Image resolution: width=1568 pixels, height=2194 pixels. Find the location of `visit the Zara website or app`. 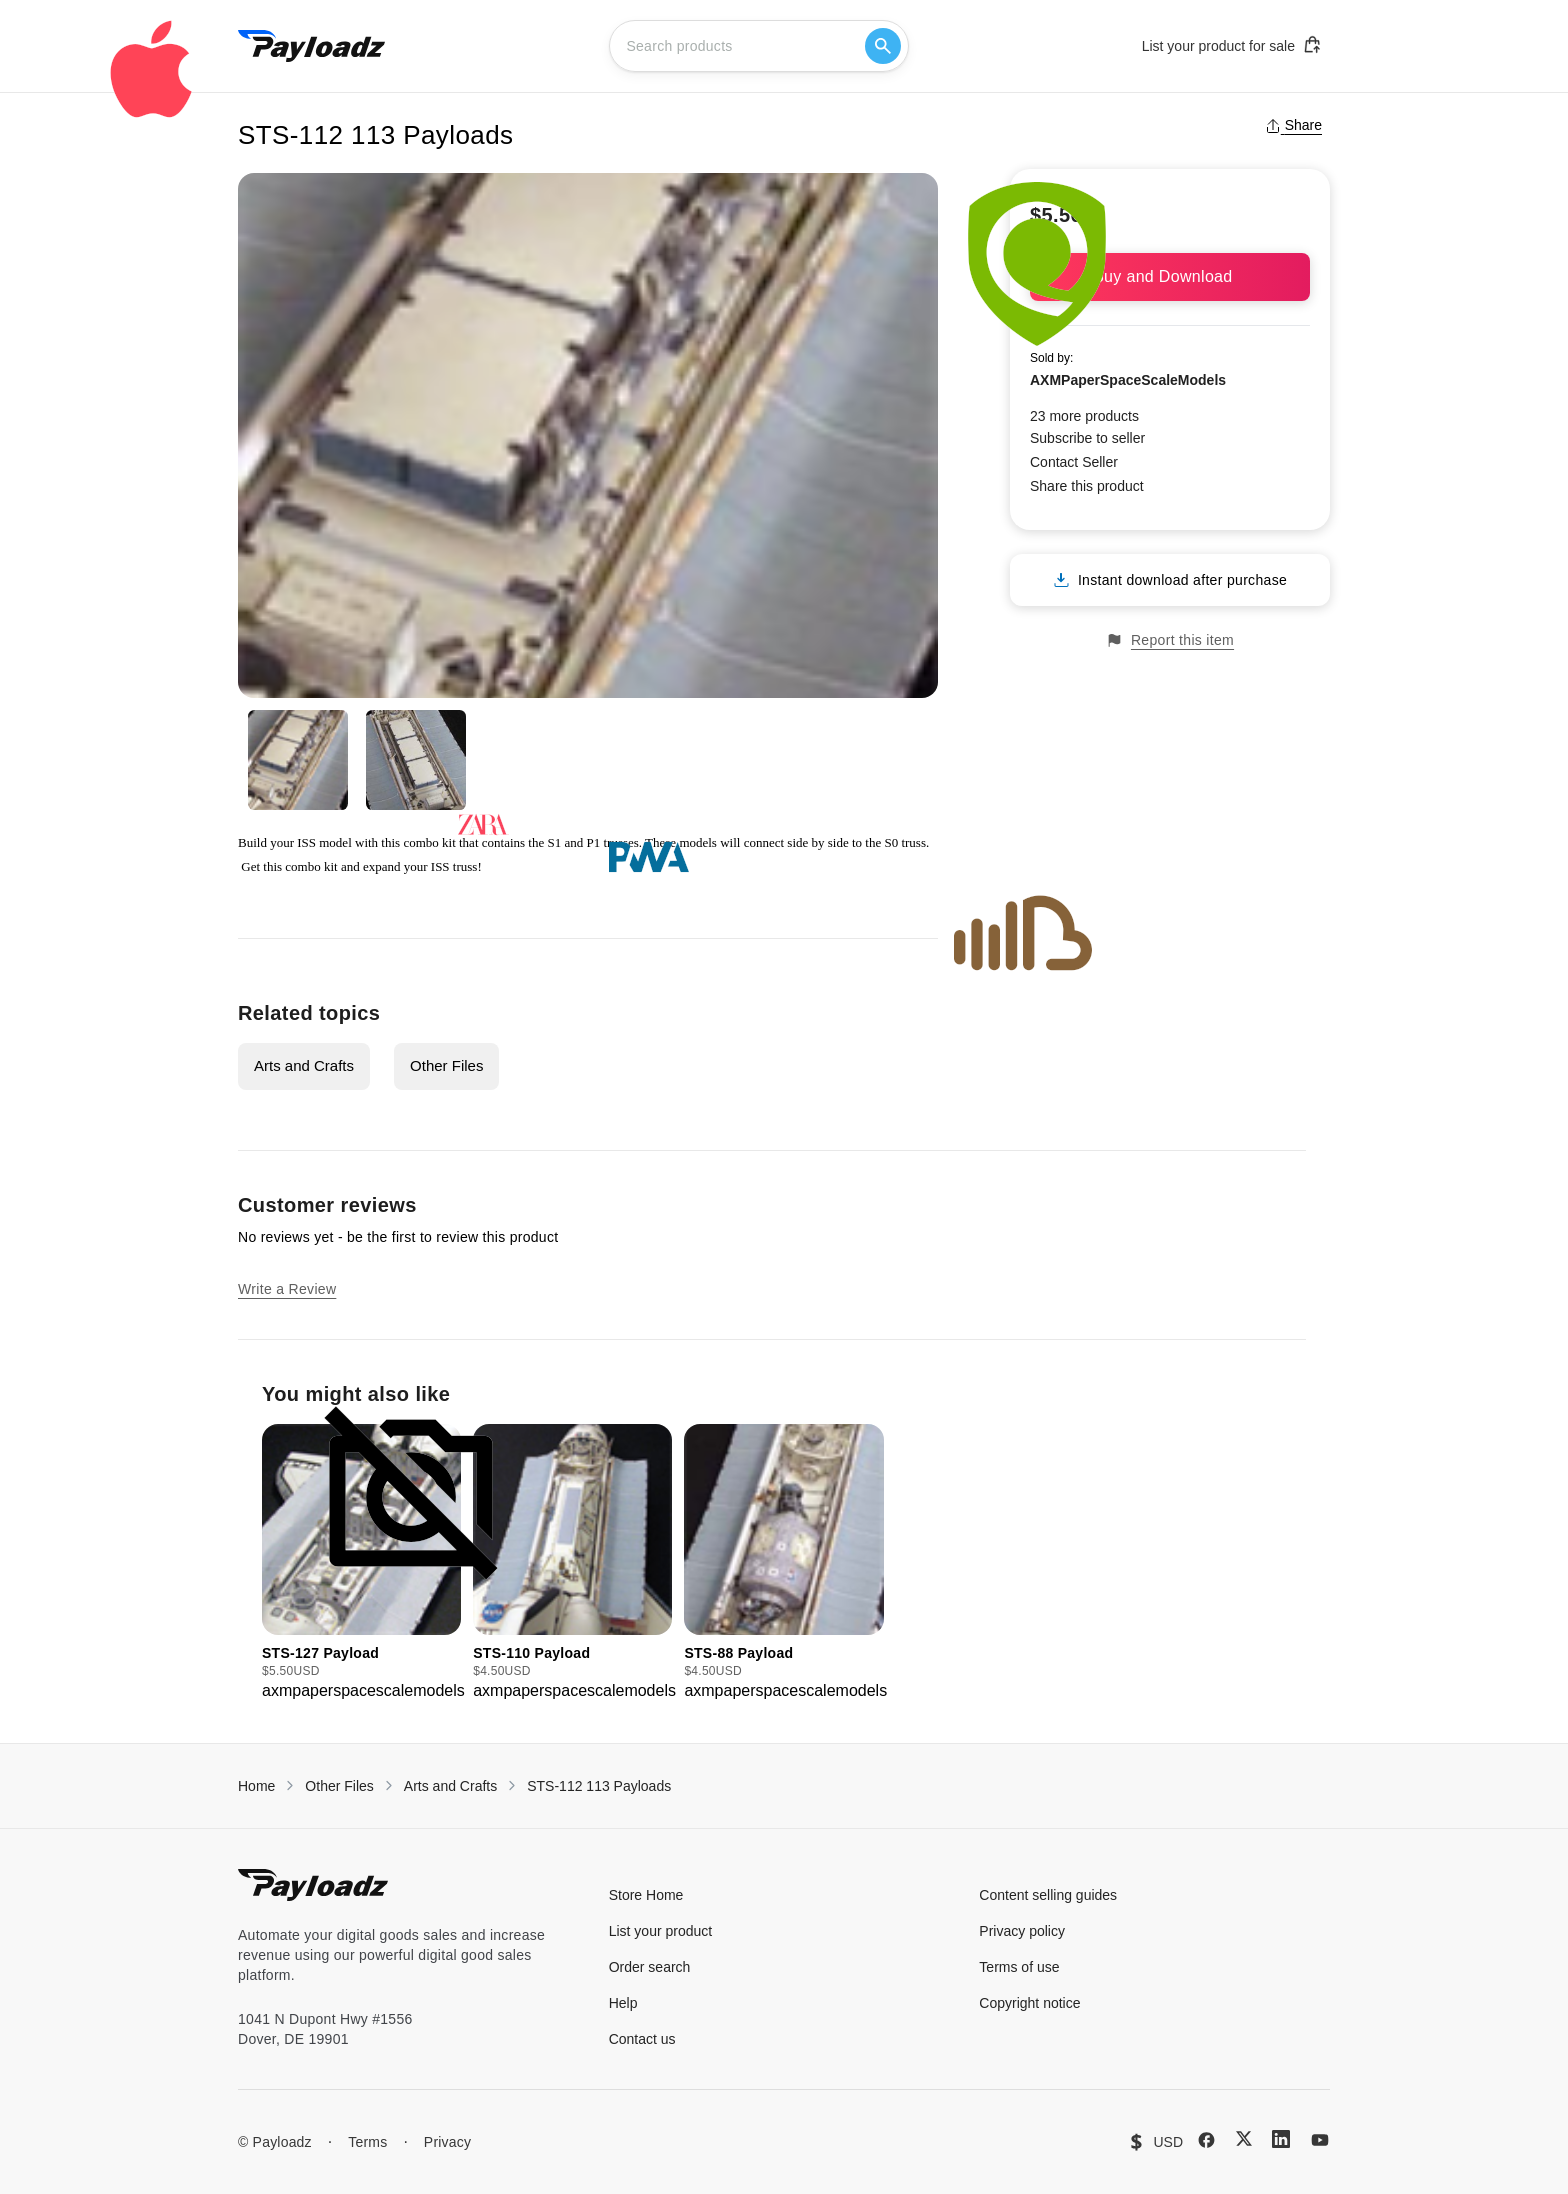

visit the Zara website or app is located at coordinates (483, 824).